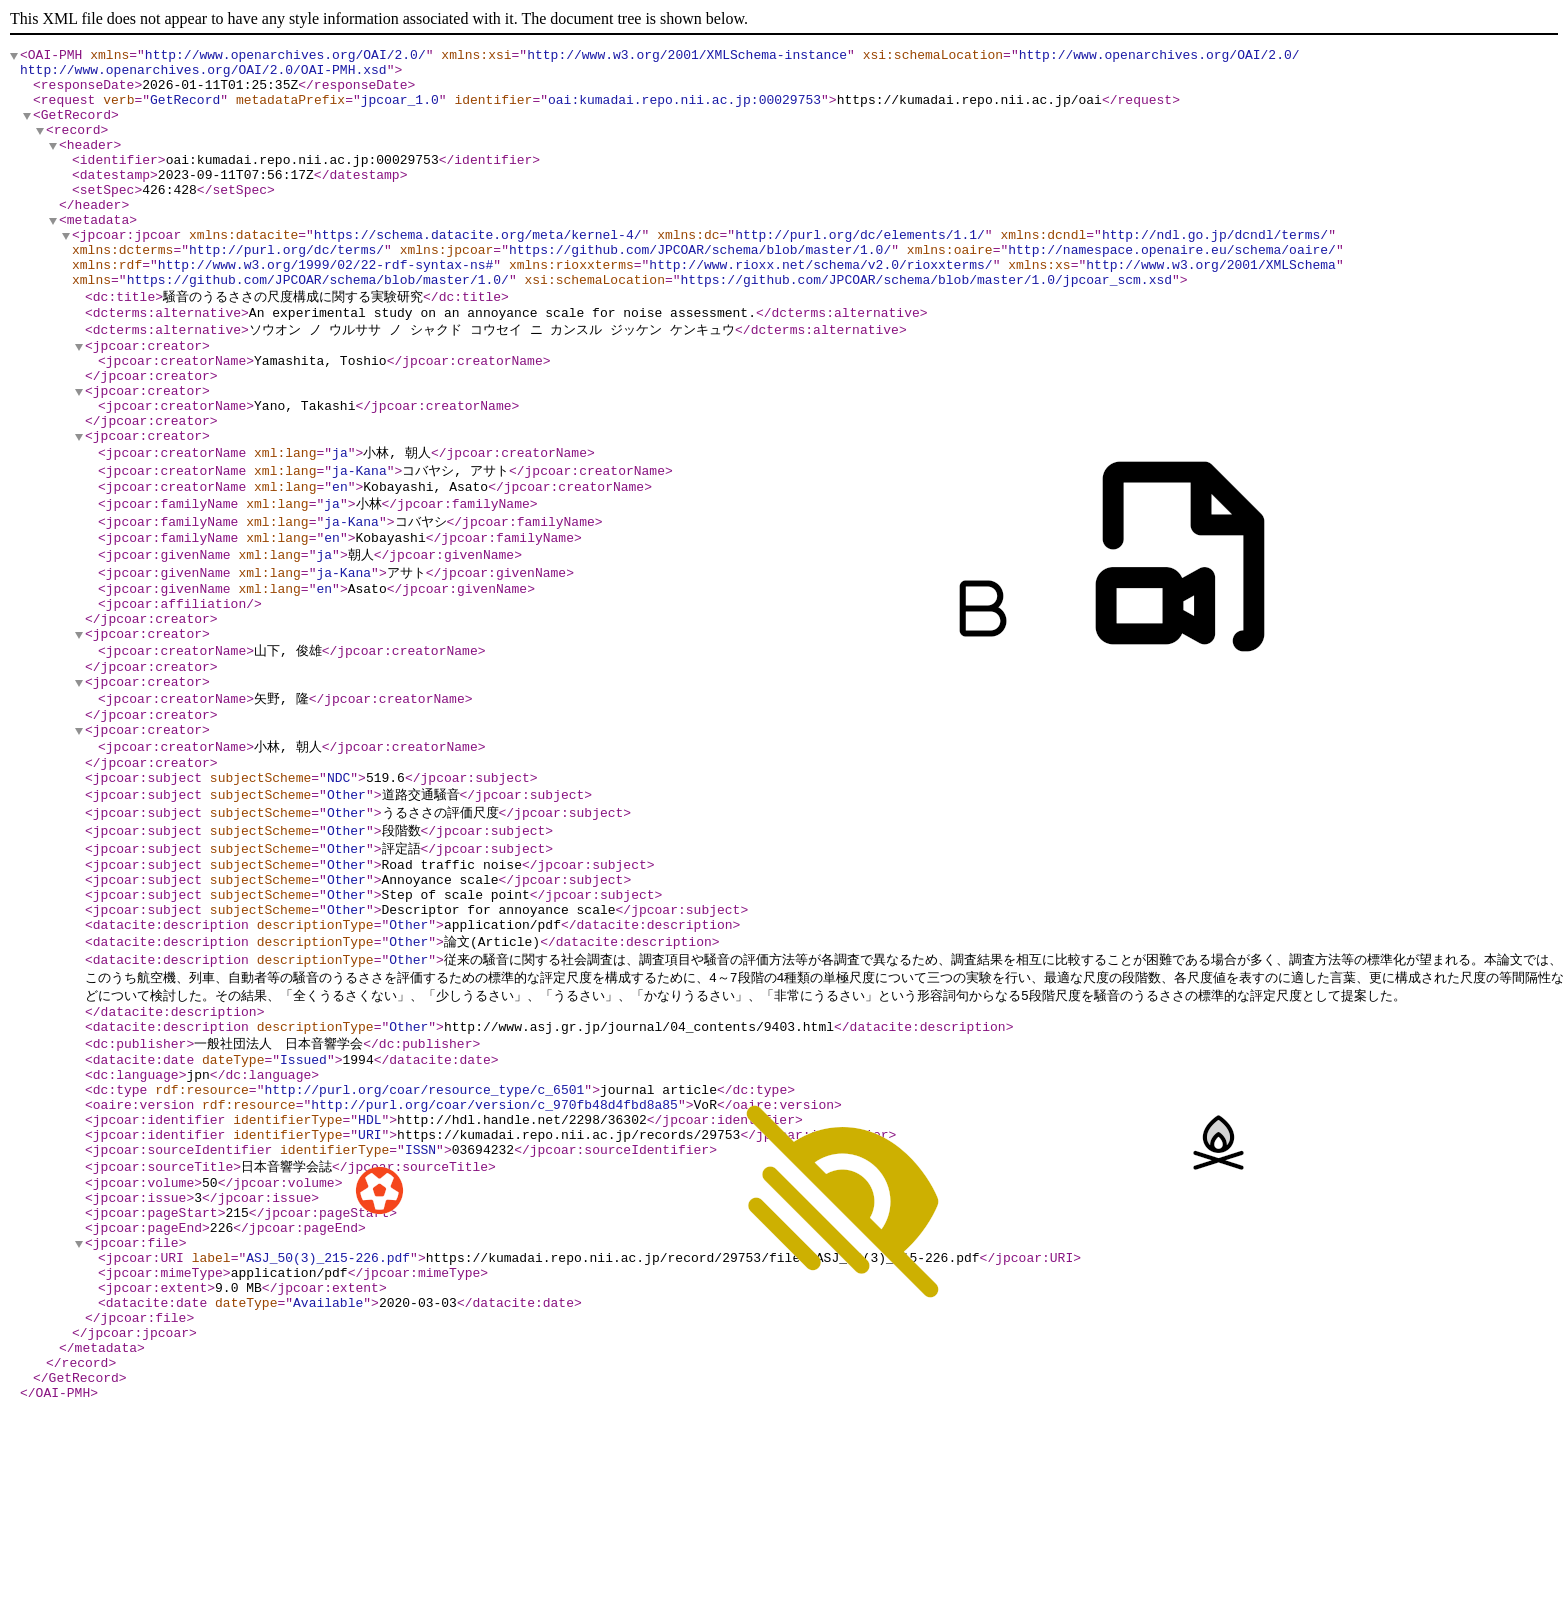 This screenshot has width=1568, height=1617. I want to click on open a video file, so click(1183, 556).